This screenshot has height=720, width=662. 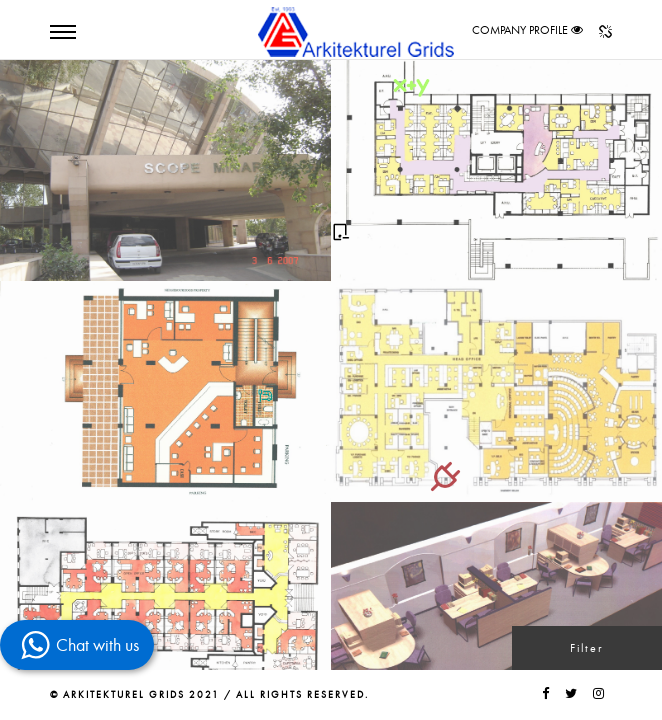 What do you see at coordinates (411, 85) in the screenshot?
I see `access math or calculator functions` at bounding box center [411, 85].